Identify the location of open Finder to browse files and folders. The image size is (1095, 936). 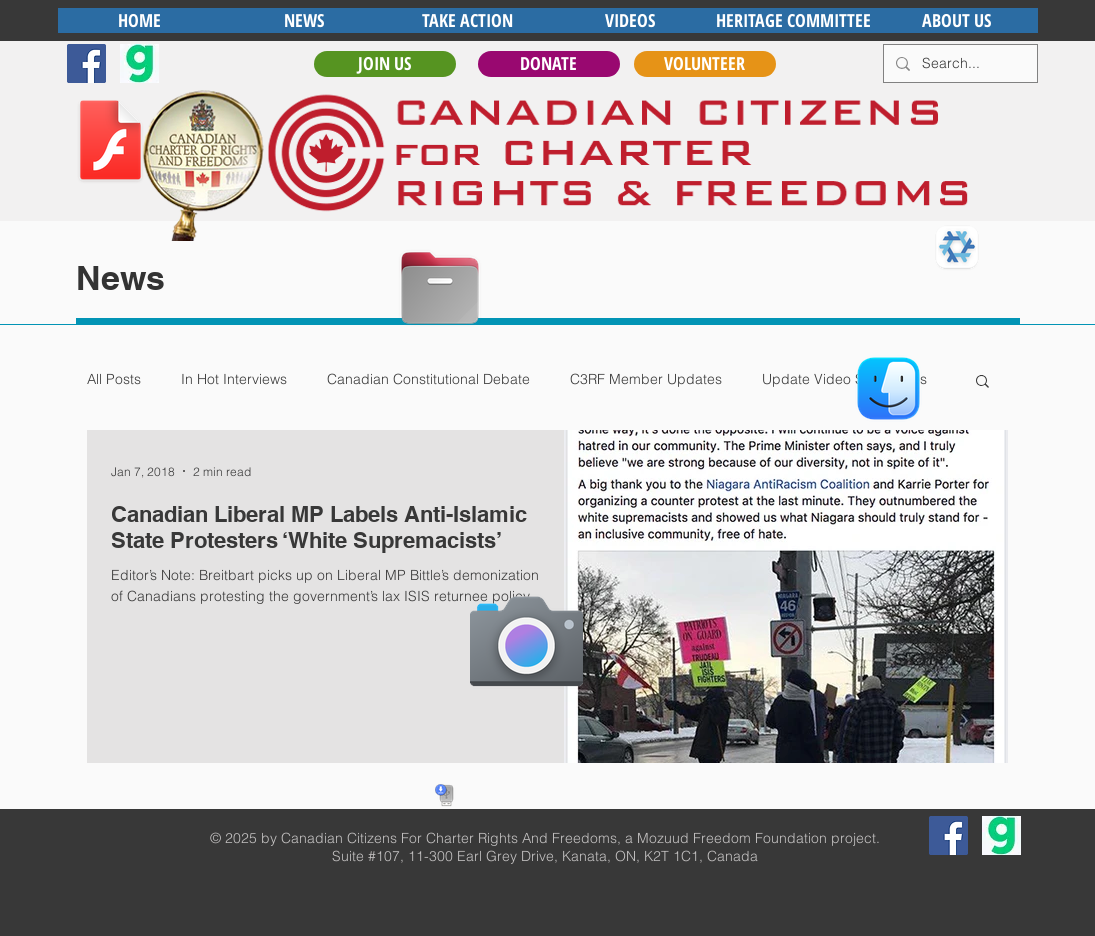
(888, 388).